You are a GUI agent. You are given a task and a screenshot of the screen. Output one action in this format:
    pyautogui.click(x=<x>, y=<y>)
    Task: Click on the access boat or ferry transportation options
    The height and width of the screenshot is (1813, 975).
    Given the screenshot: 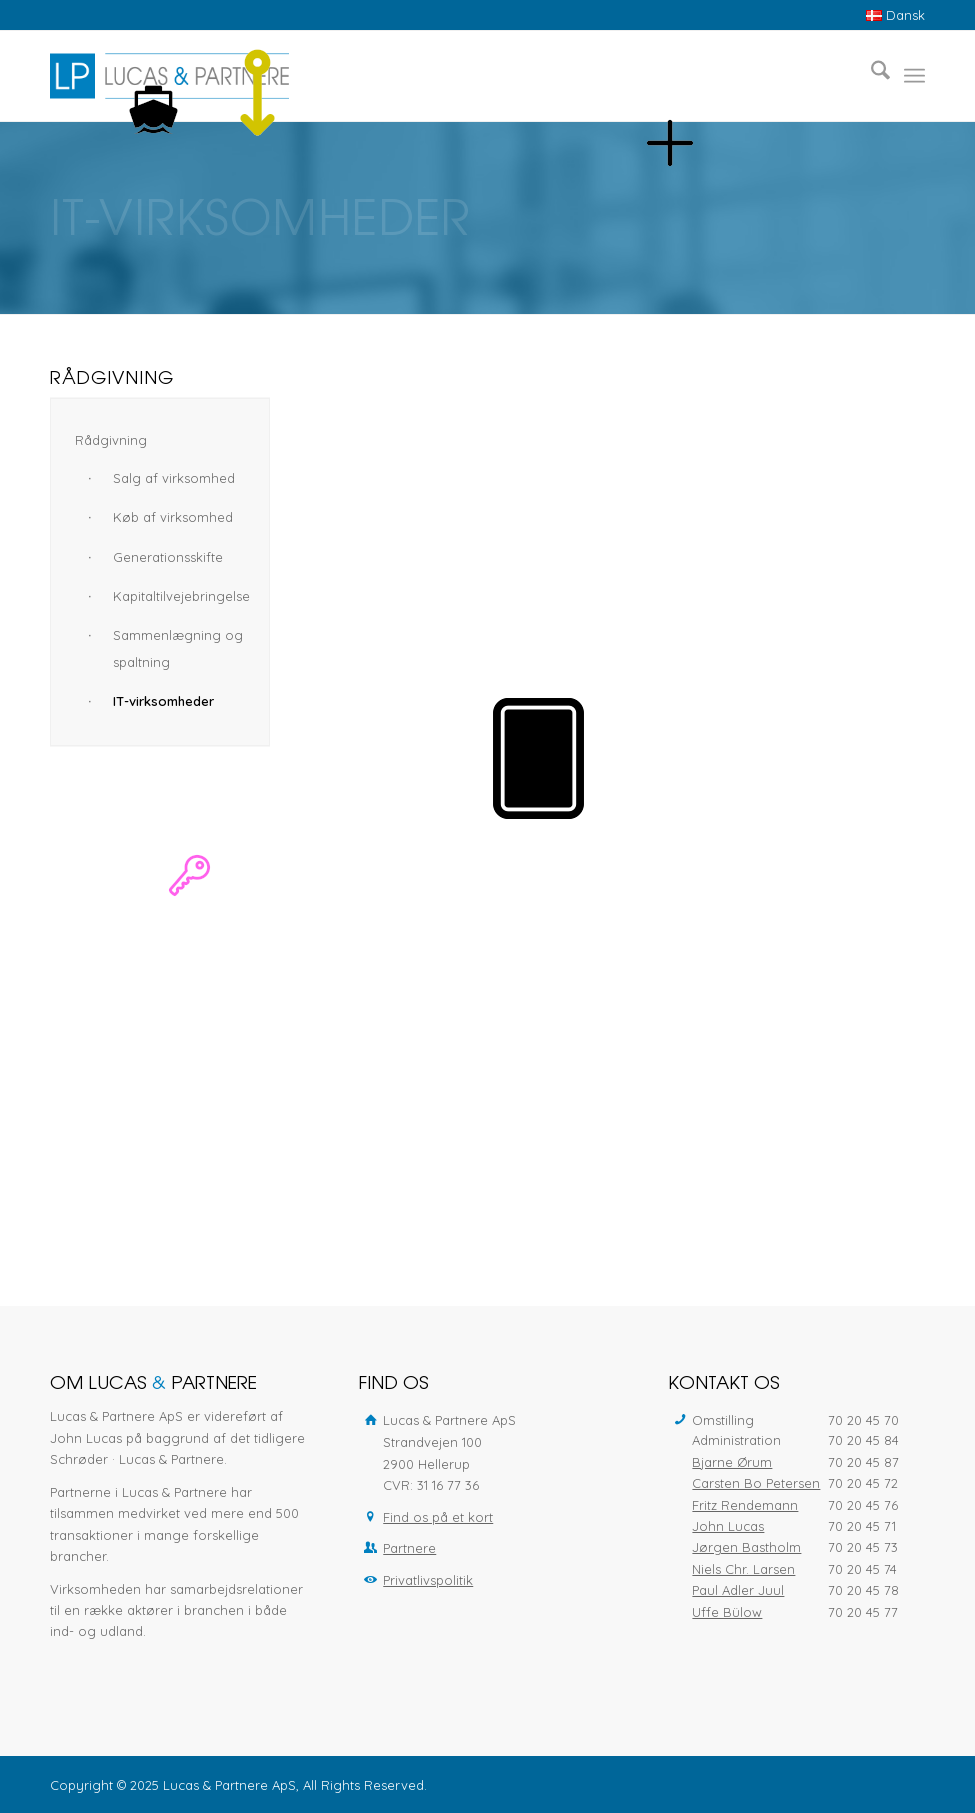 What is the action you would take?
    pyautogui.click(x=153, y=110)
    